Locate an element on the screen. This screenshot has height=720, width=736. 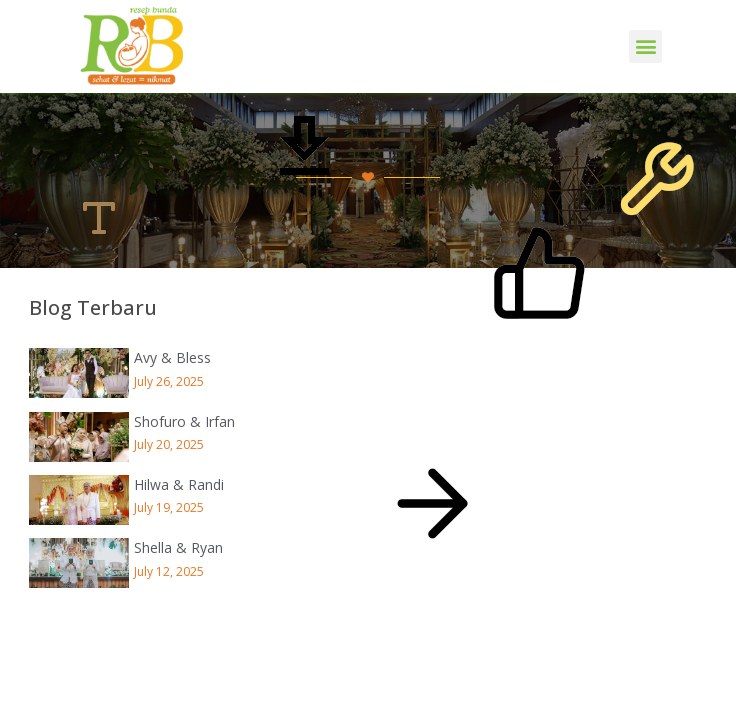
access text formatting options is located at coordinates (99, 218).